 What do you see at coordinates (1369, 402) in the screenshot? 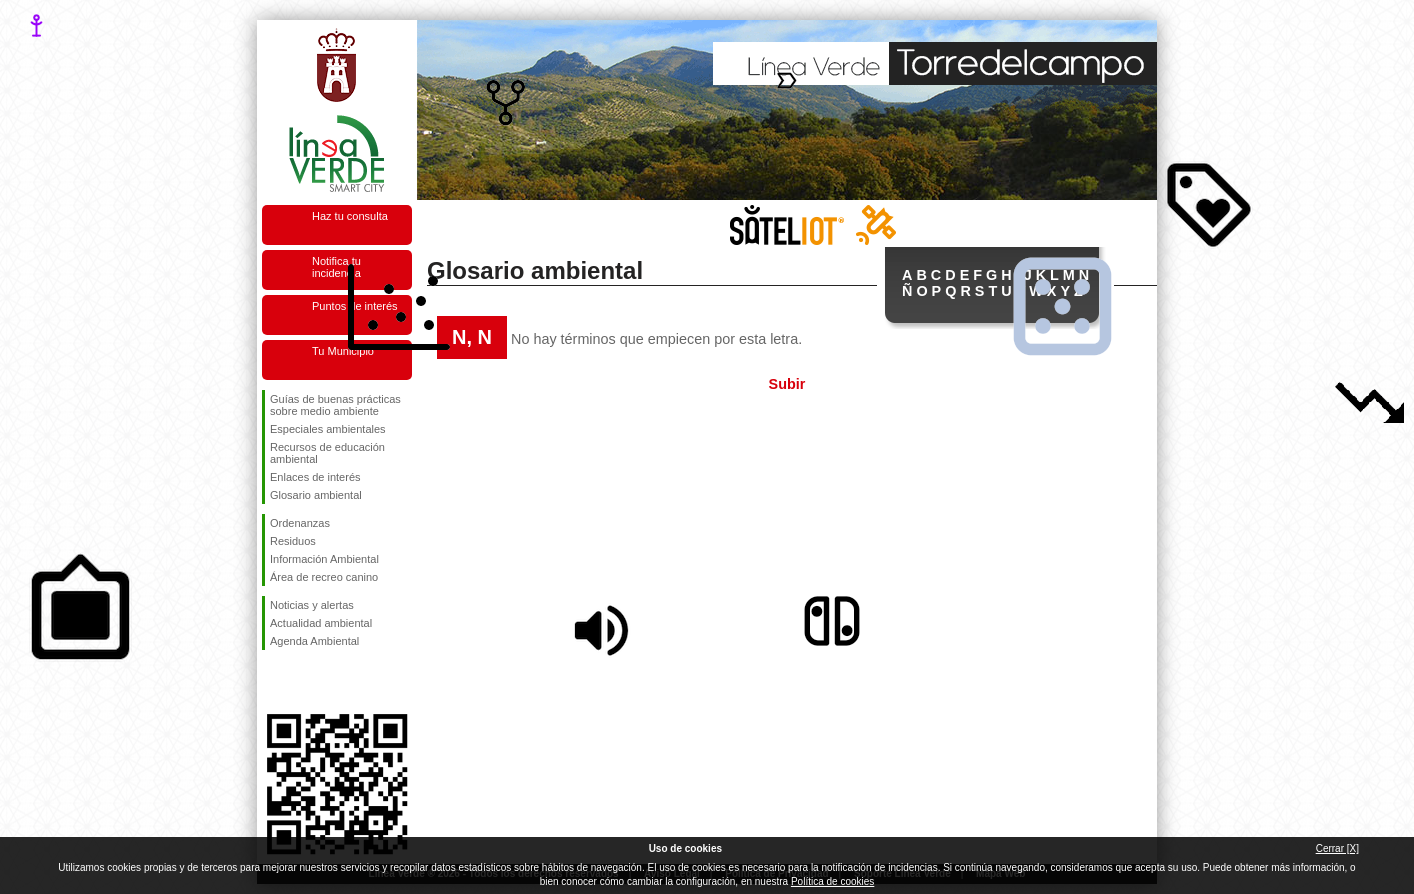
I see `indicates a downward trend in data or metrics` at bounding box center [1369, 402].